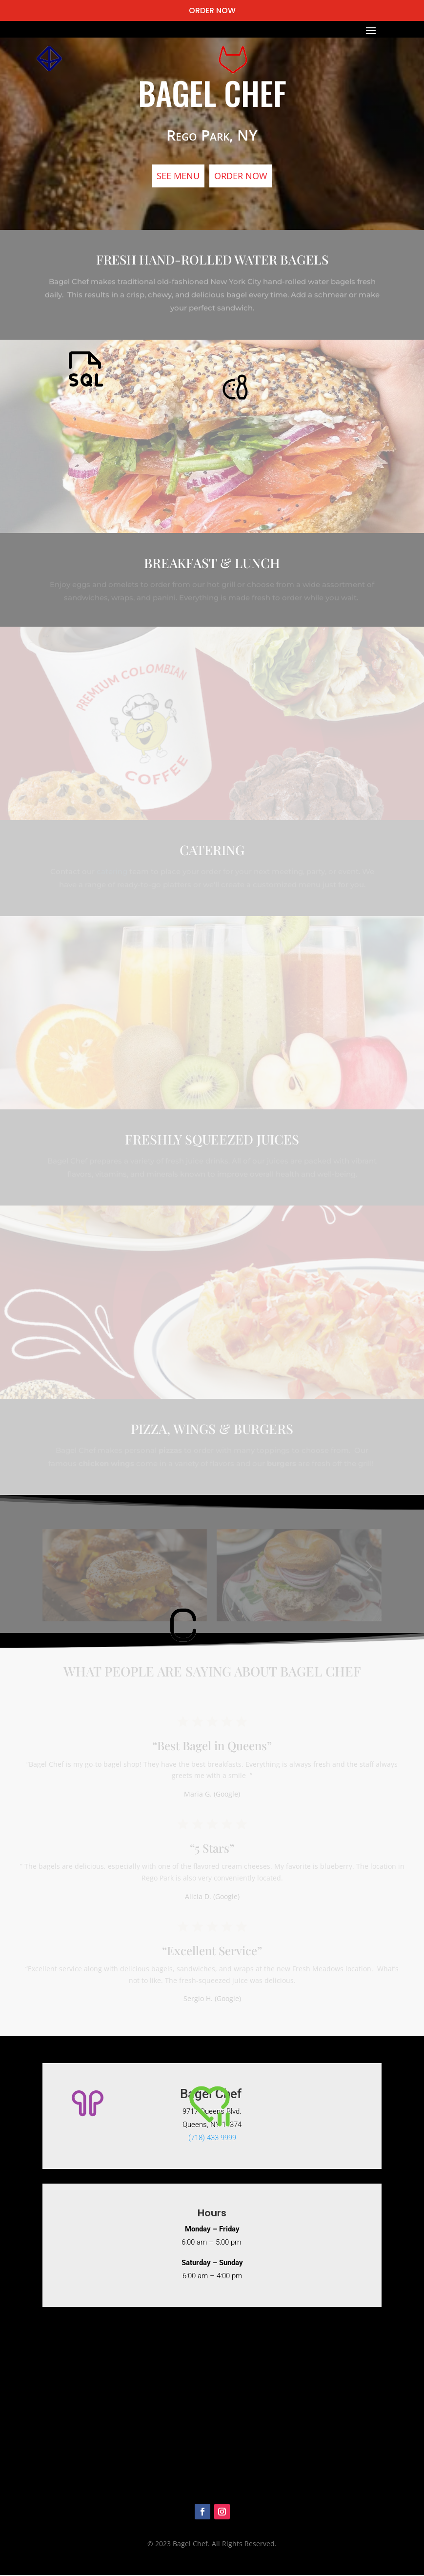  I want to click on pause health monitoring or tracking, so click(209, 2104).